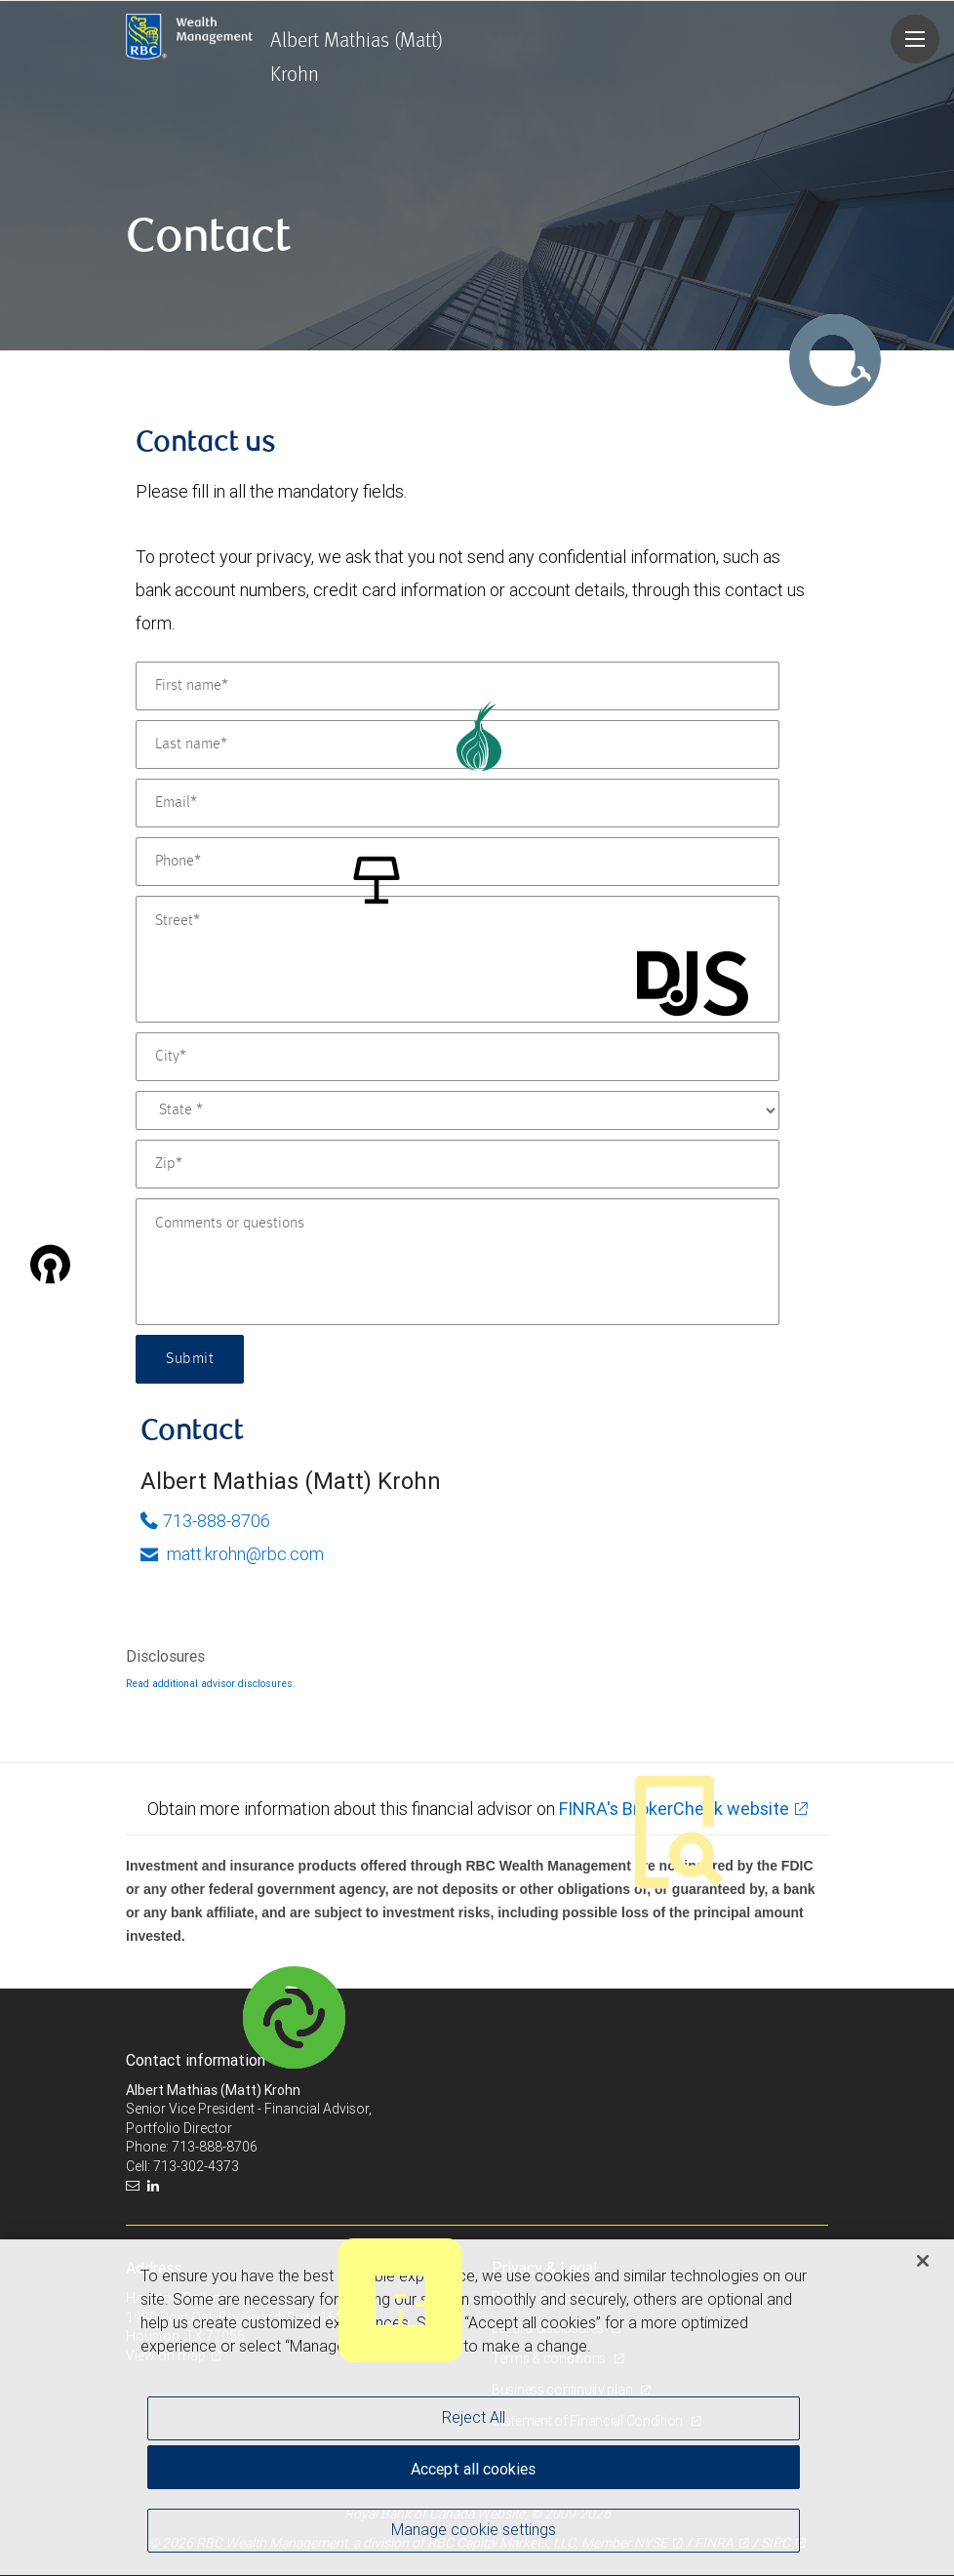 The image size is (954, 2576). Describe the element at coordinates (479, 736) in the screenshot. I see `launch the Tor browser for anonymous browsing` at that location.